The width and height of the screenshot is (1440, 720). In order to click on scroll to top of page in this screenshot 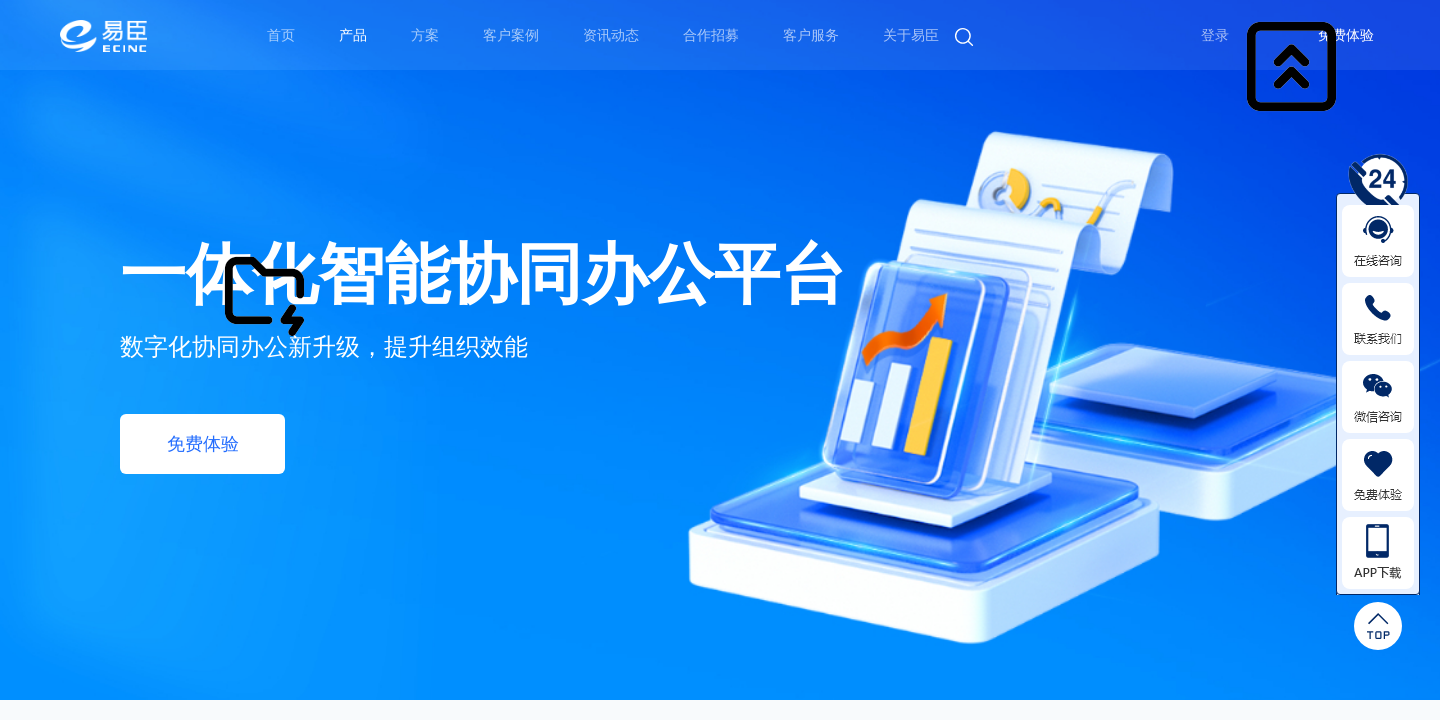, I will do `click(1291, 66)`.